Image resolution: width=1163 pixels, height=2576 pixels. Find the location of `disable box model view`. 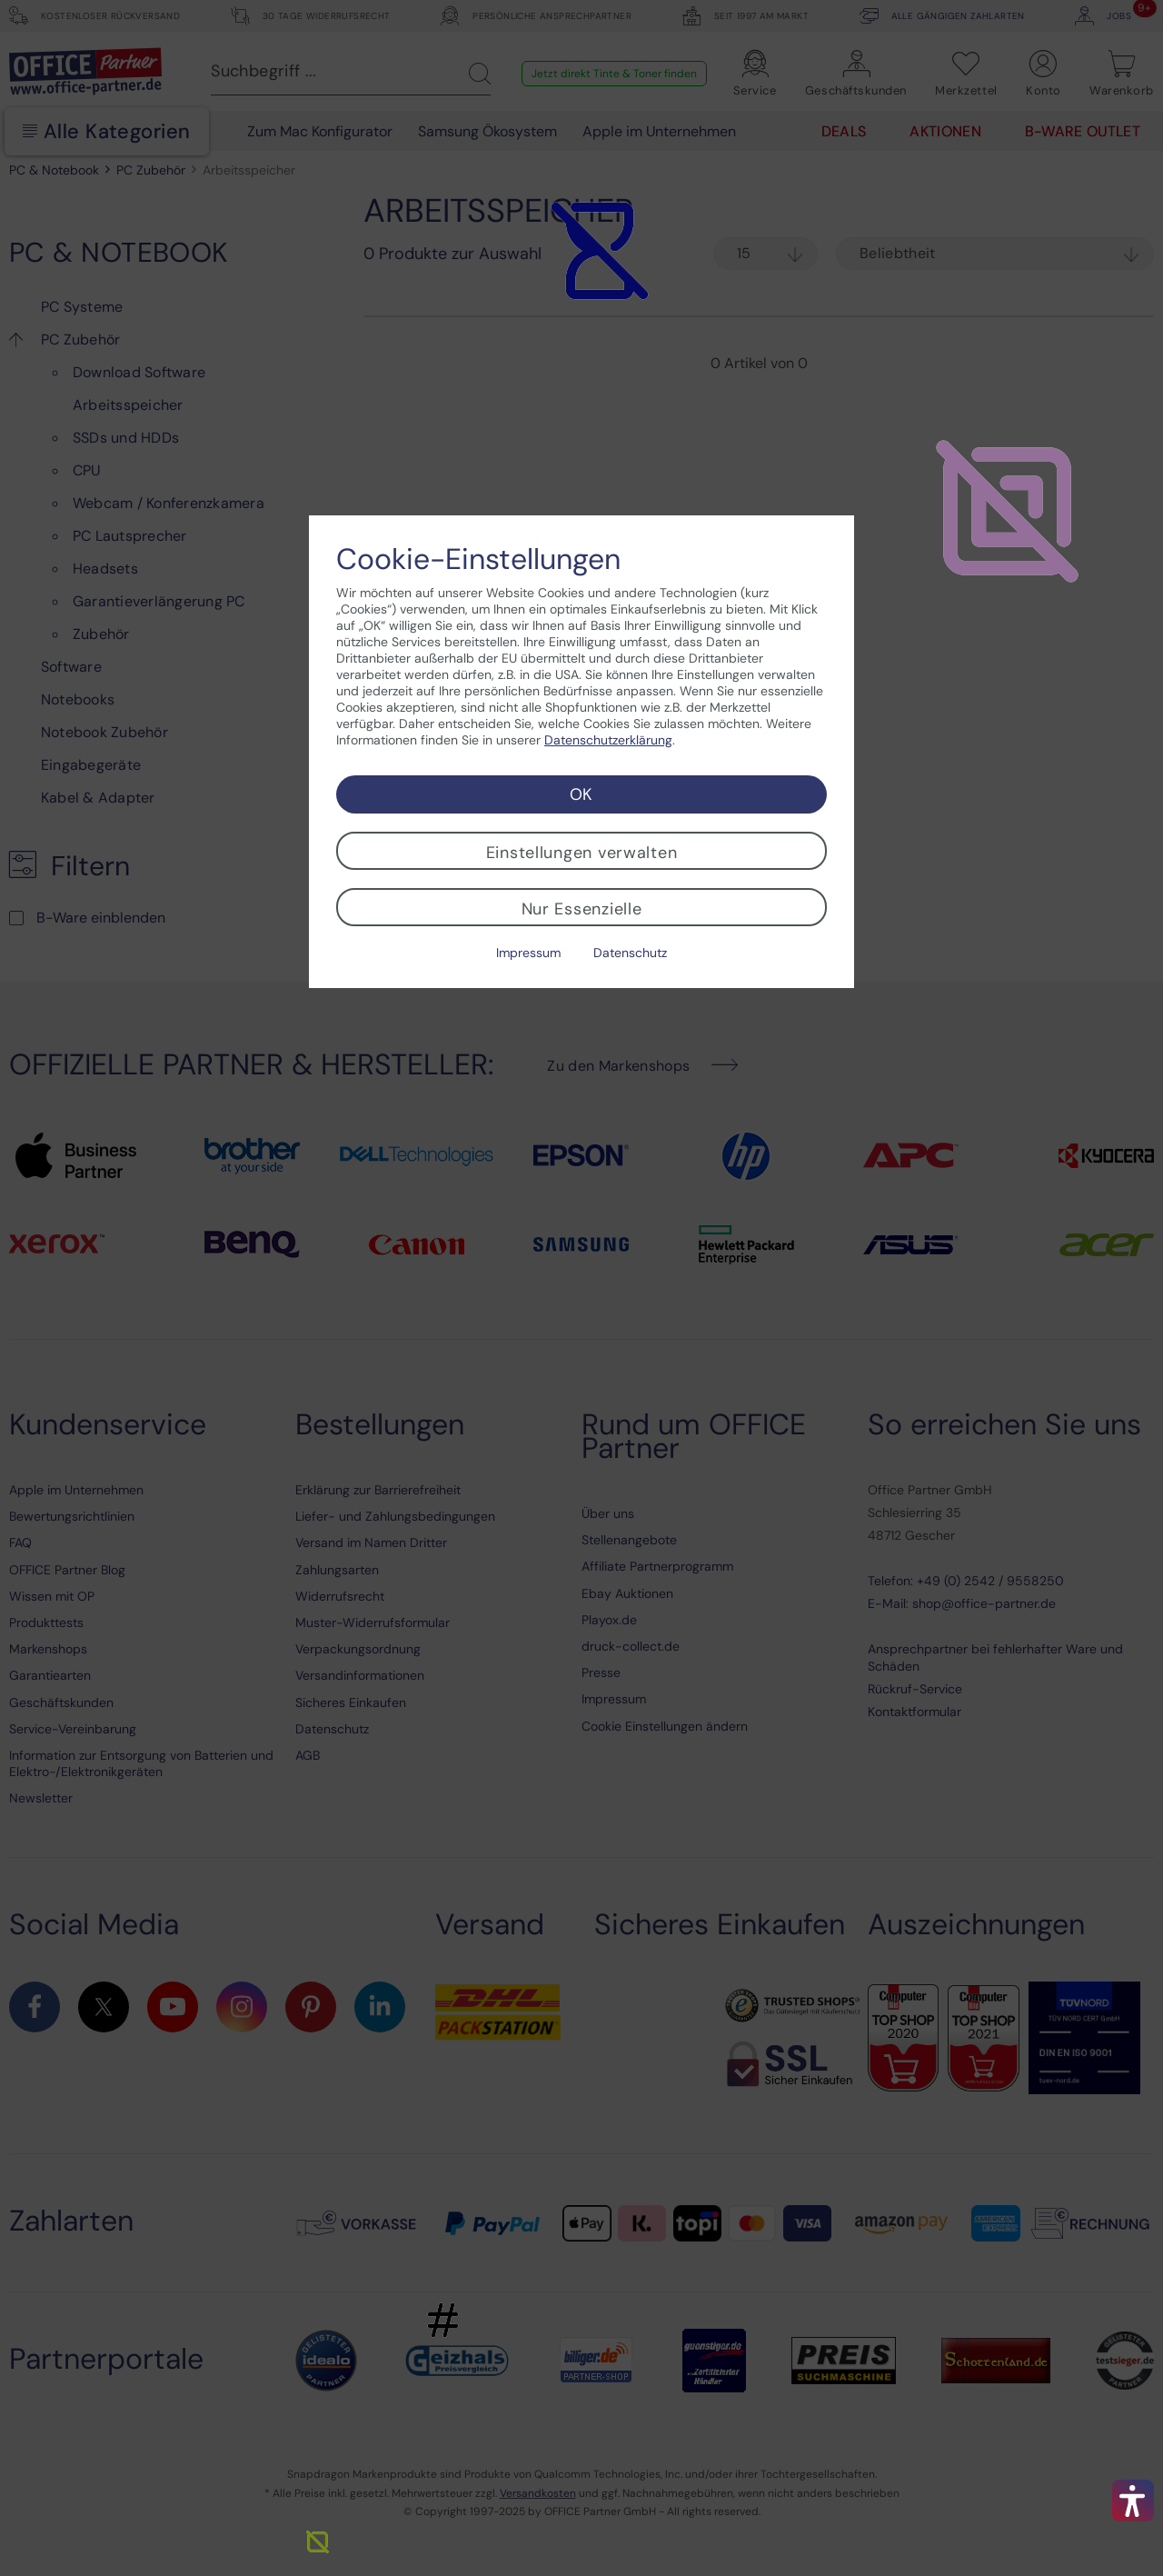

disable box model view is located at coordinates (1007, 511).